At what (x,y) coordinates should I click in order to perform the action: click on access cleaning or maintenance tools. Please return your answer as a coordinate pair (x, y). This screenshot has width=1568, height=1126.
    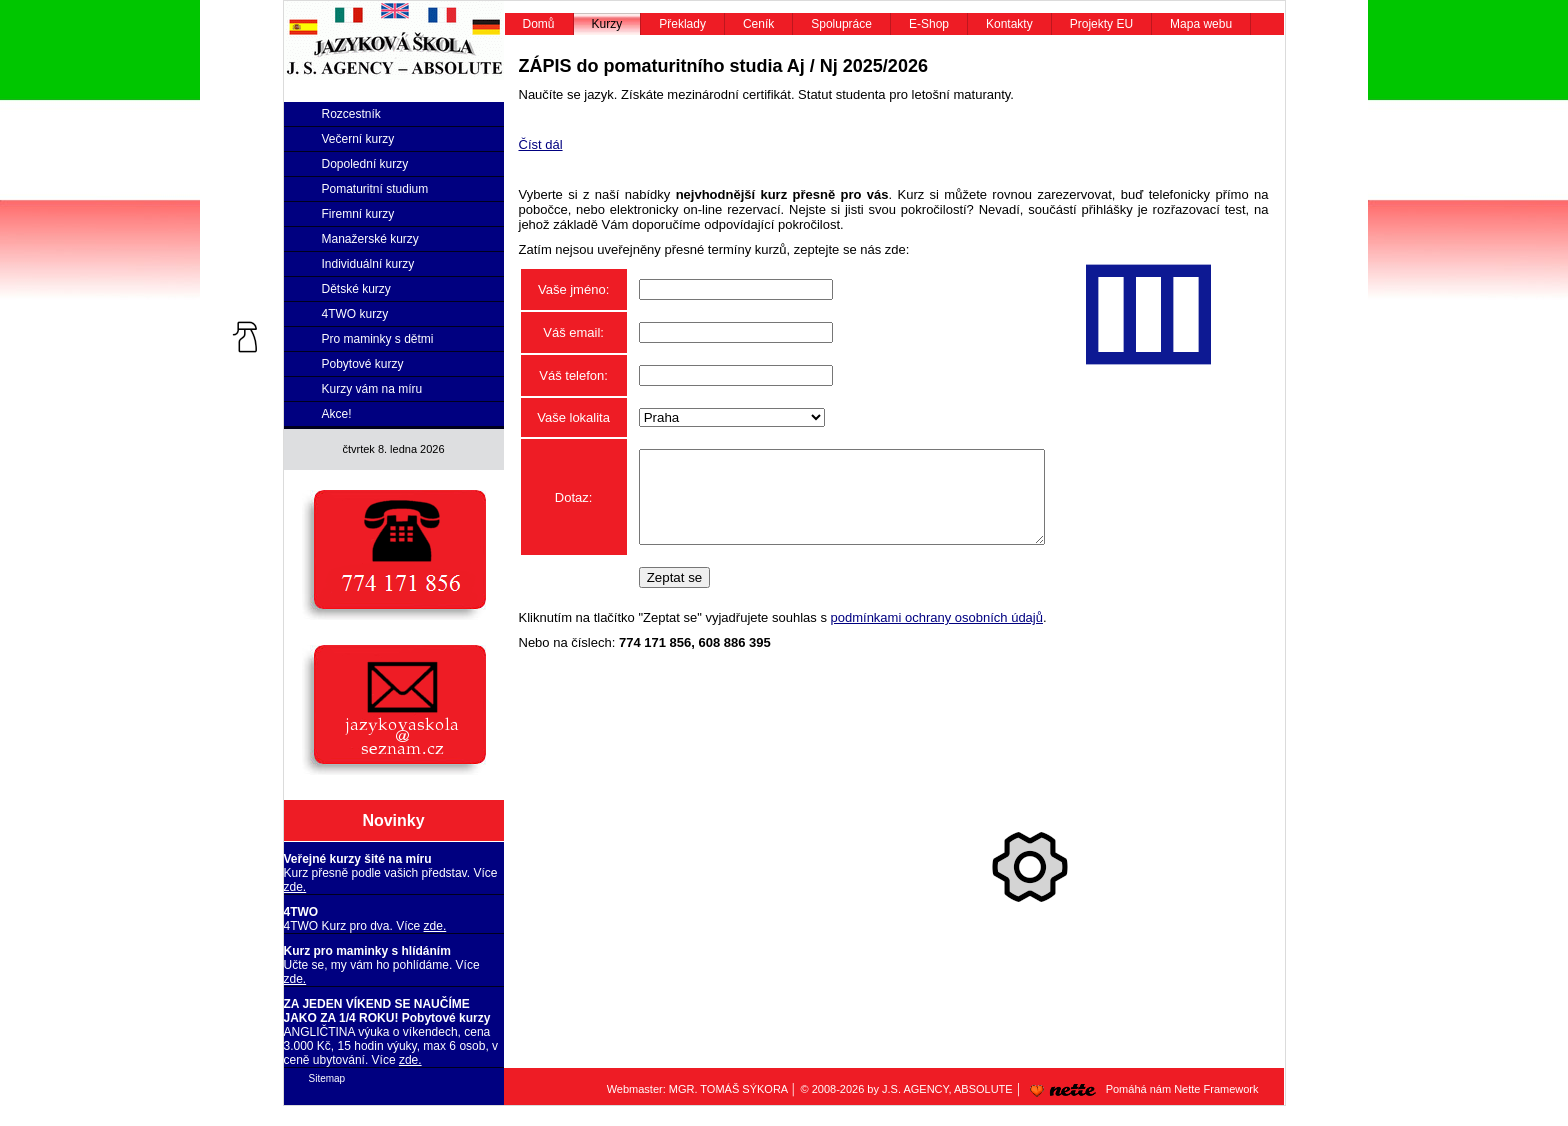
    Looking at the image, I should click on (246, 337).